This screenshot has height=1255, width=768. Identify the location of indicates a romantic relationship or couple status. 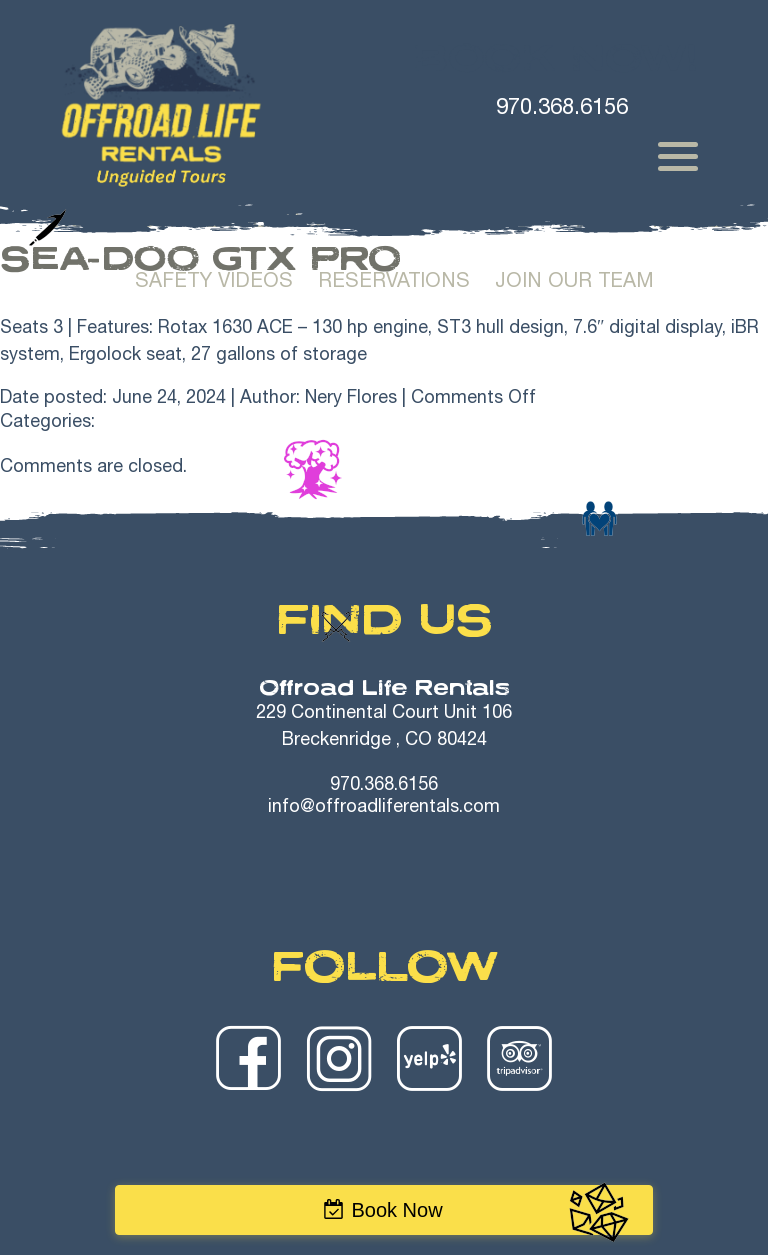
(599, 518).